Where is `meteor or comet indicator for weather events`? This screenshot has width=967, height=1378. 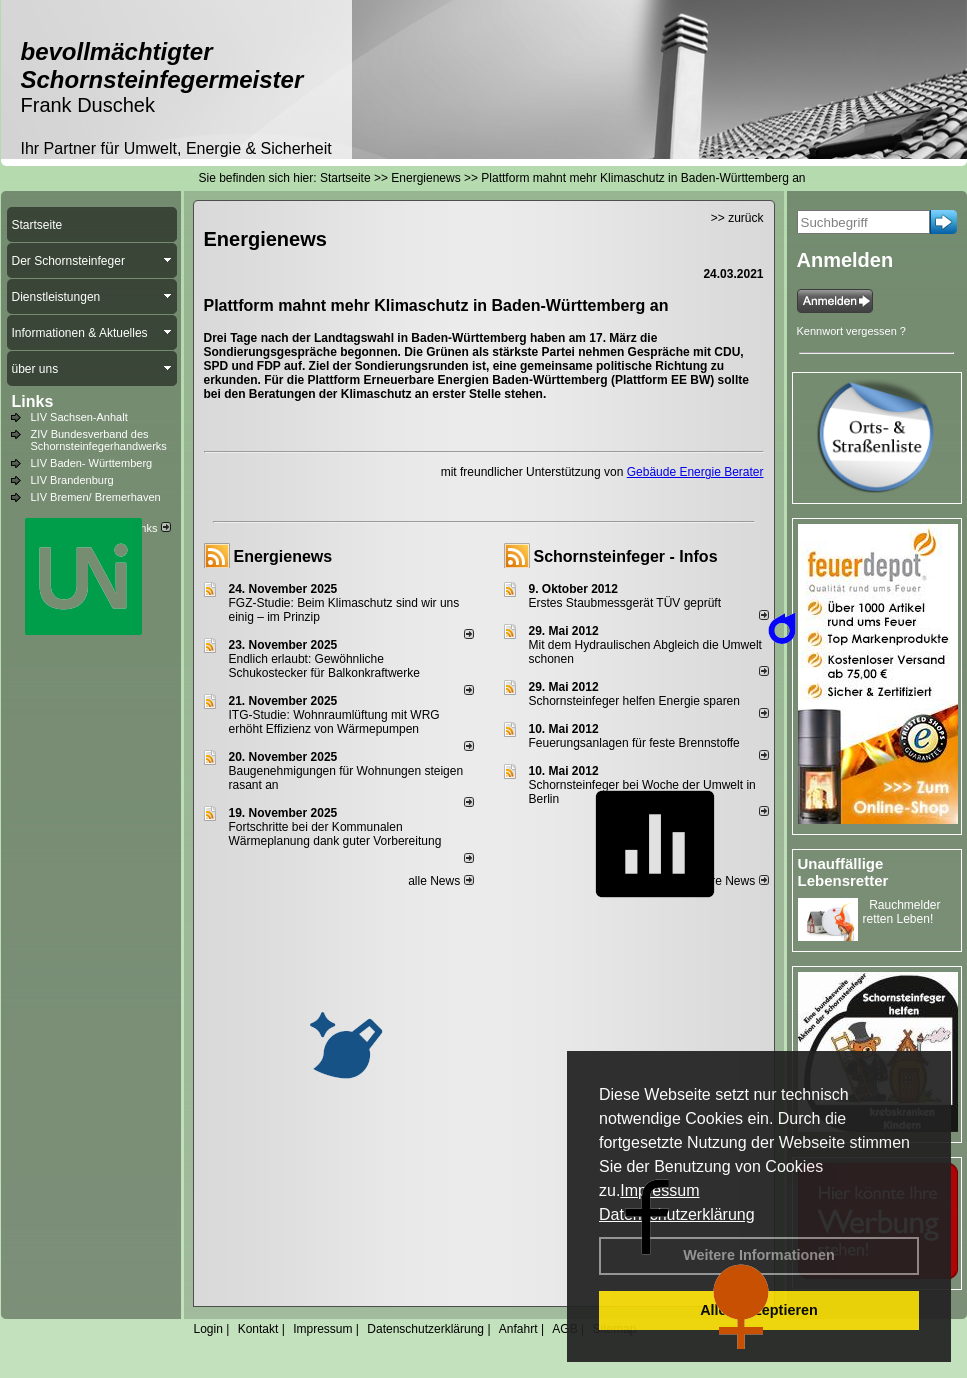 meteor or comet indicator for weather events is located at coordinates (782, 629).